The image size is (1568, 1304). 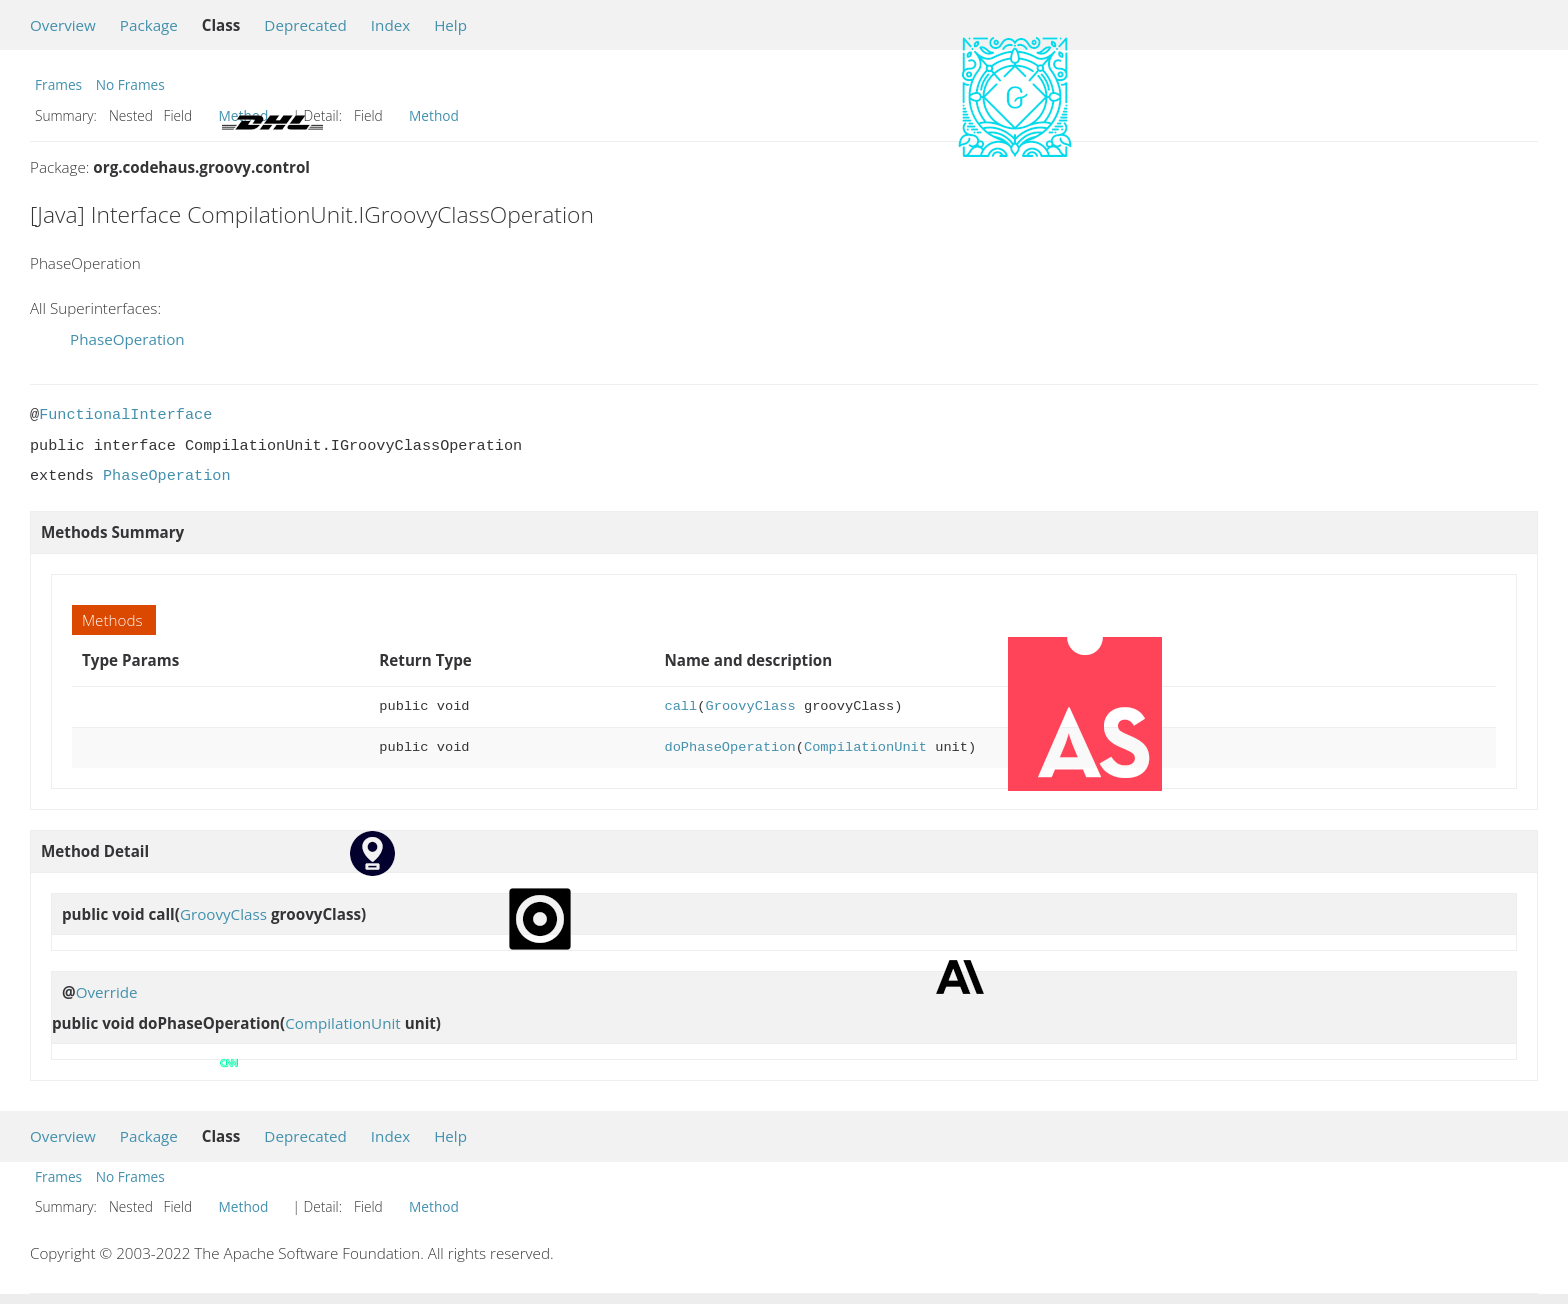 What do you see at coordinates (1085, 714) in the screenshot?
I see `AssemblyScript programming language logo` at bounding box center [1085, 714].